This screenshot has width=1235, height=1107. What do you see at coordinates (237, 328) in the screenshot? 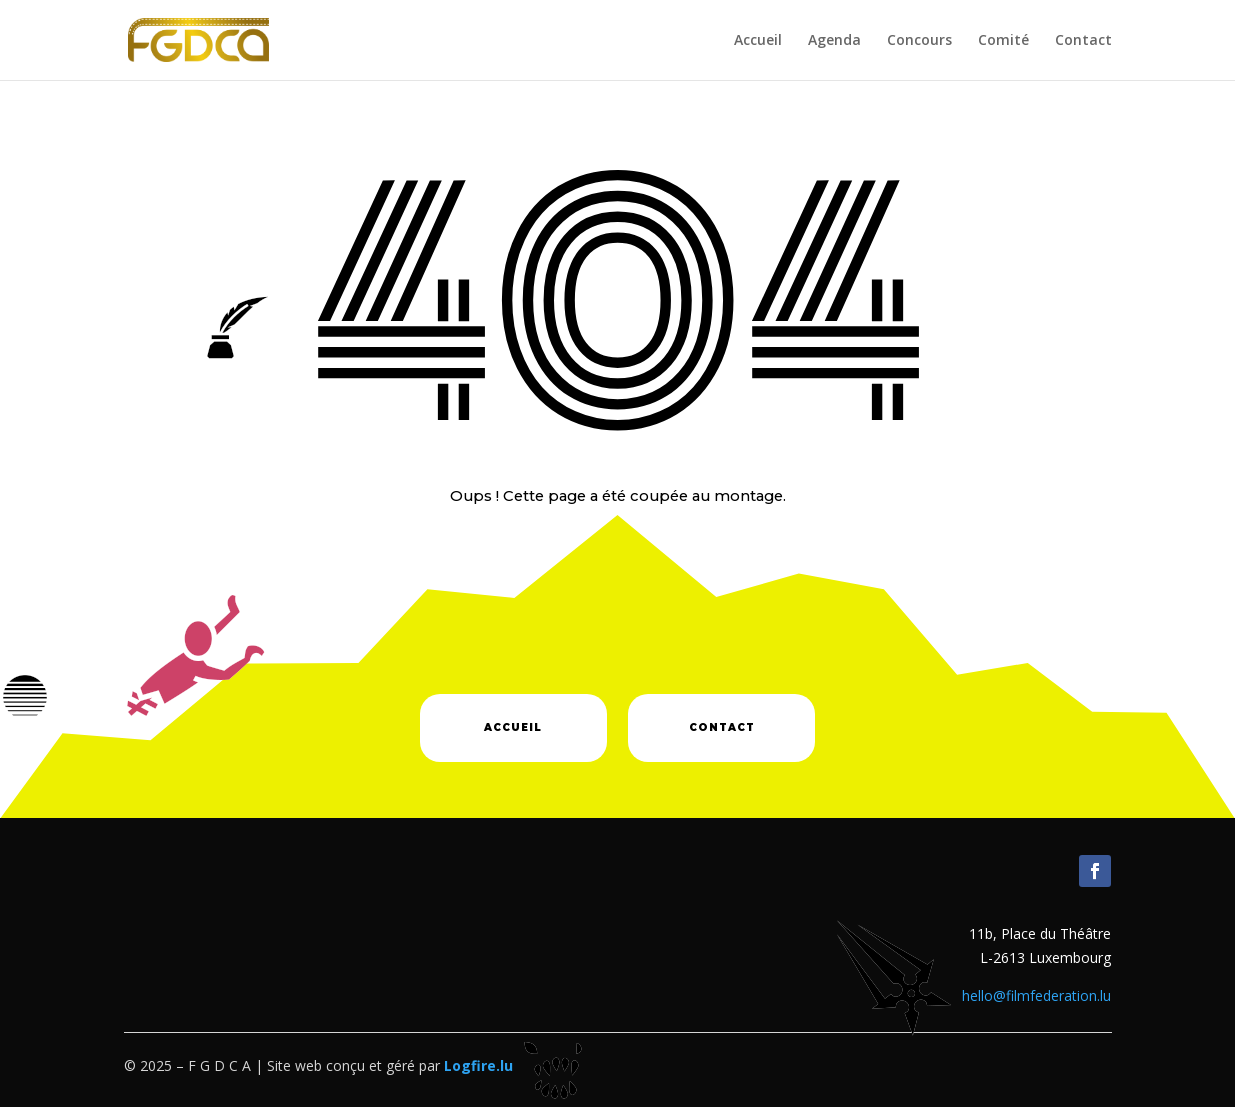
I see `compose or write a new document` at bounding box center [237, 328].